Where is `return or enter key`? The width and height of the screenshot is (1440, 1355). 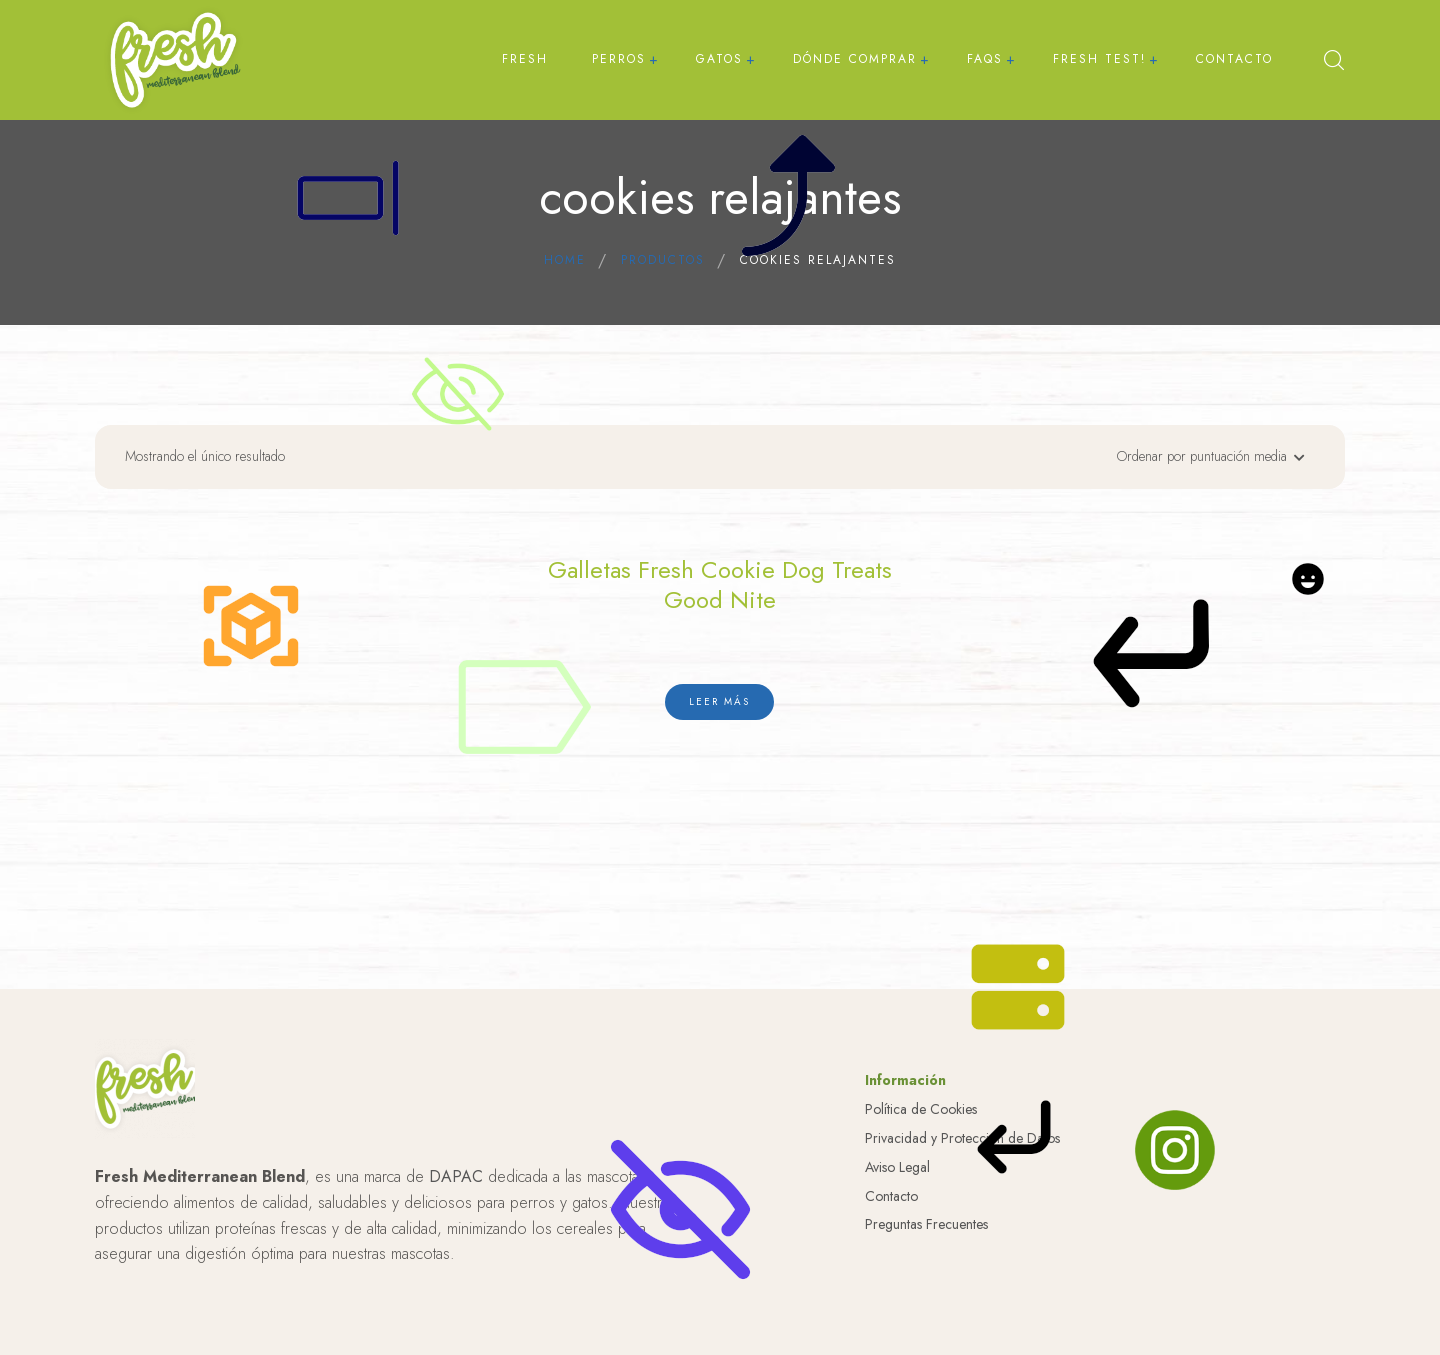 return or enter key is located at coordinates (1147, 653).